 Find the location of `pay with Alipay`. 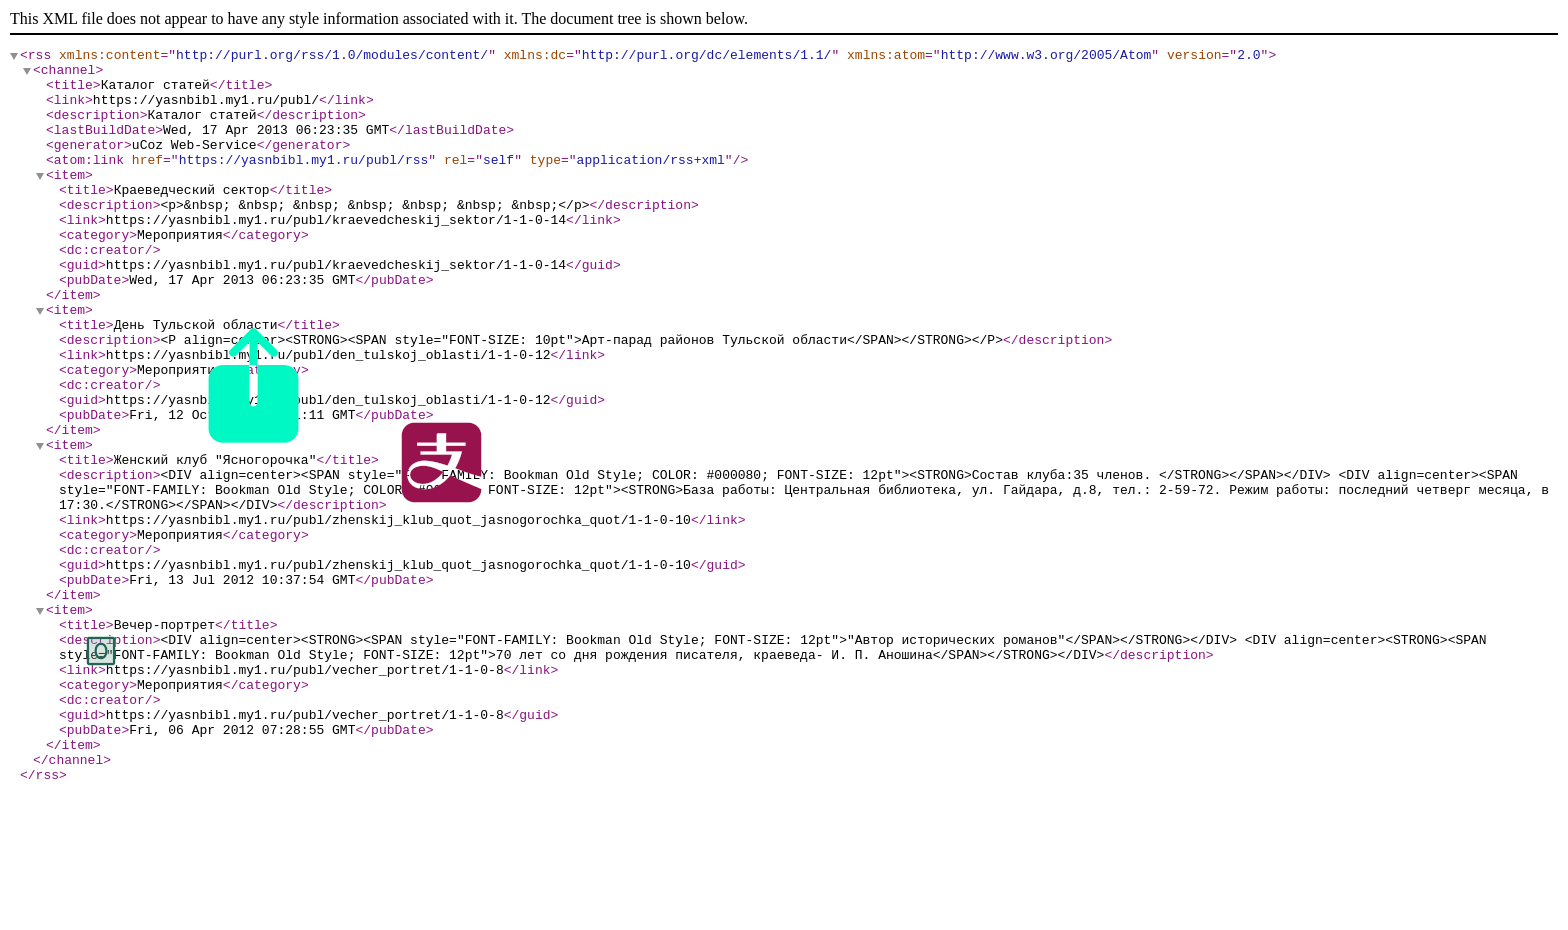

pay with Alipay is located at coordinates (441, 462).